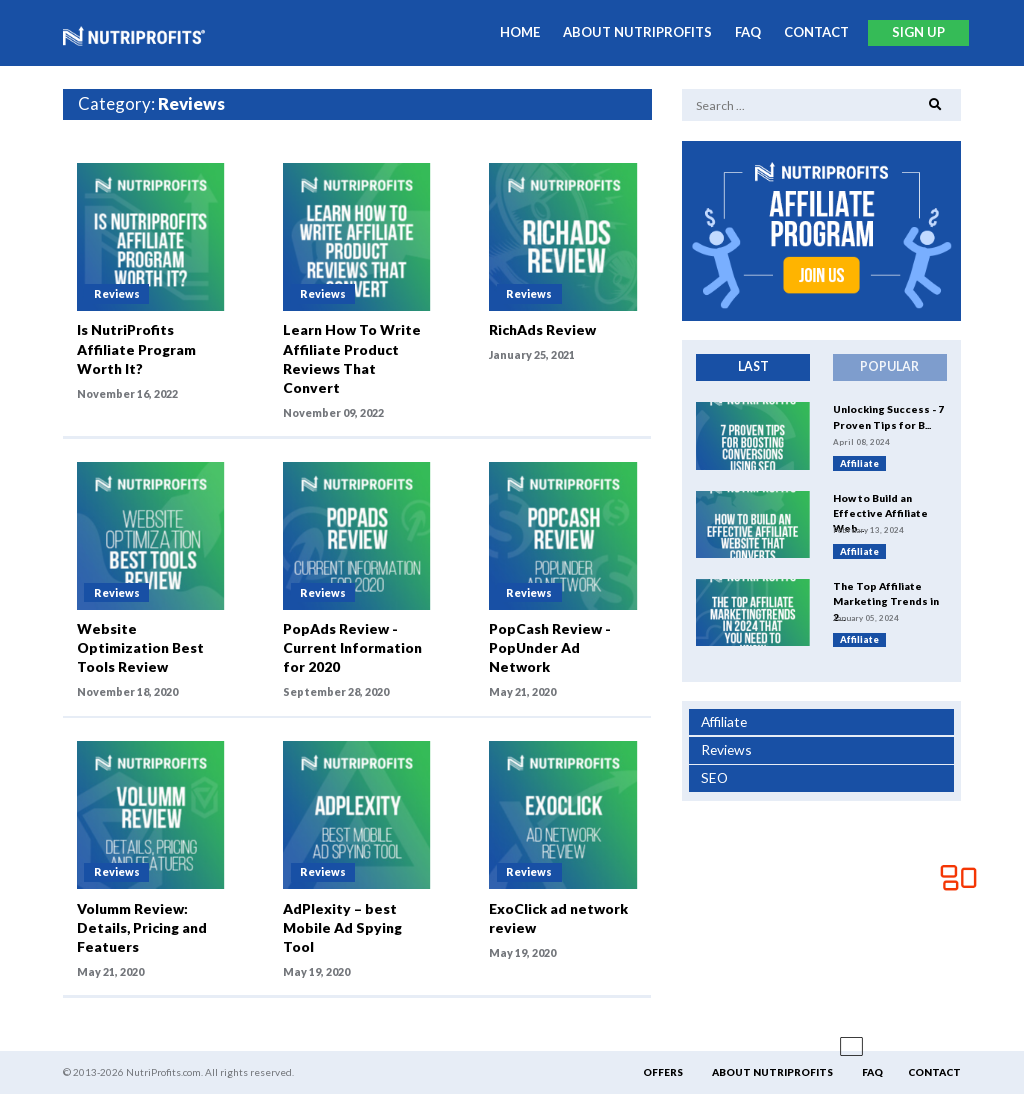 This screenshot has height=1094, width=1024. I want to click on view grouped elements or layouts, so click(958, 876).